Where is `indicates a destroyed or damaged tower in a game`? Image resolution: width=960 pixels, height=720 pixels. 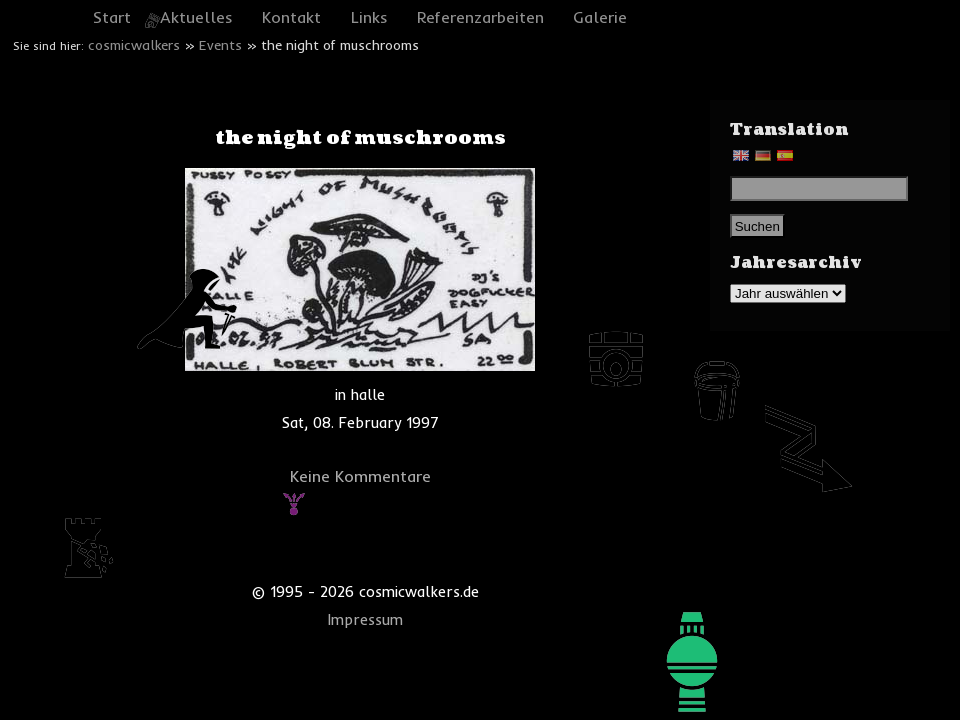
indicates a destroyed or damaged tower in a game is located at coordinates (86, 548).